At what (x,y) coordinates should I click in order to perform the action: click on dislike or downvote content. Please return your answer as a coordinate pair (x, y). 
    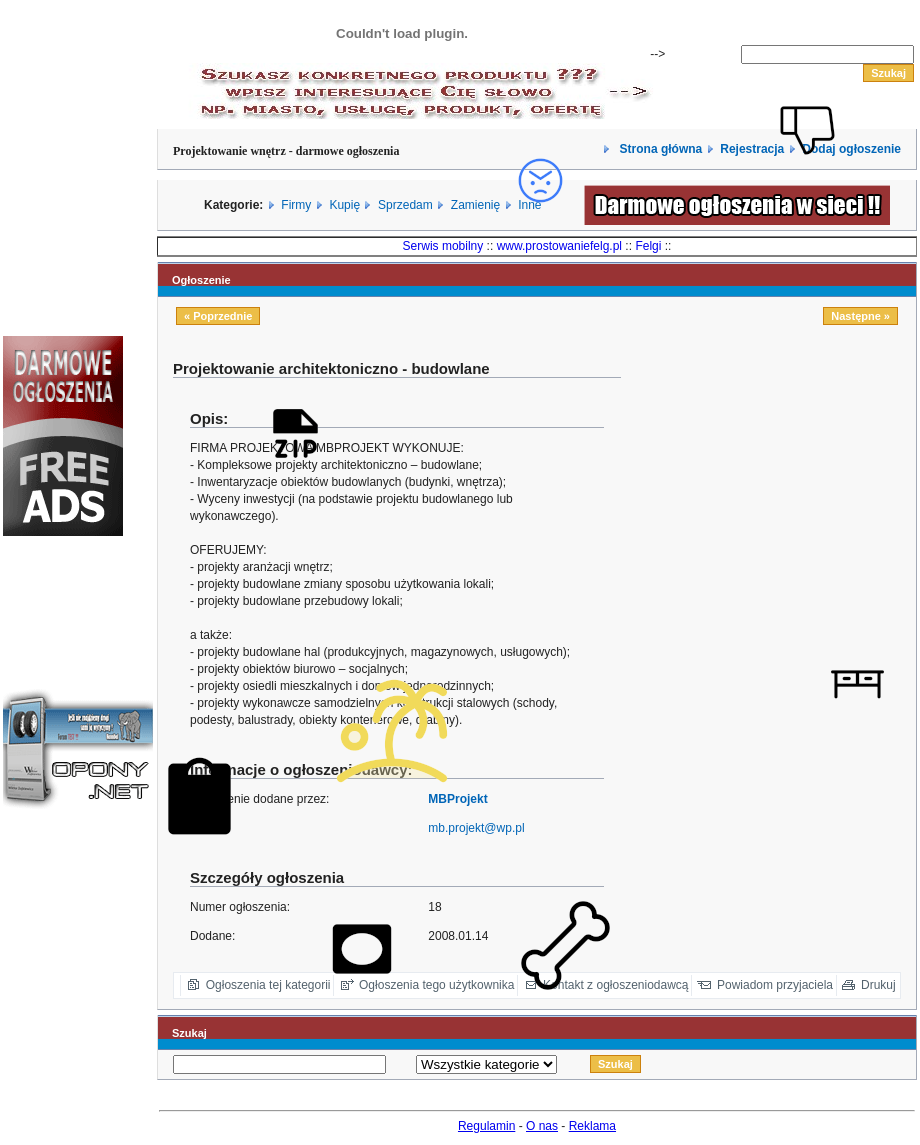
    Looking at the image, I should click on (807, 127).